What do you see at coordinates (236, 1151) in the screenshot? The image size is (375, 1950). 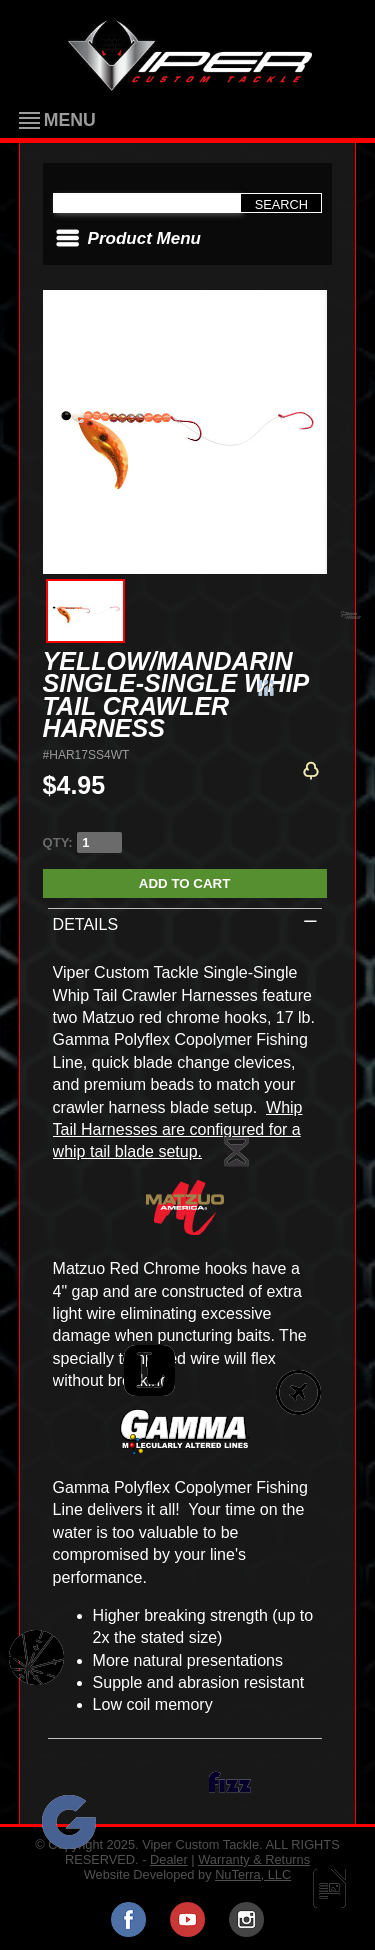 I see `indicates a process is in progress or loading` at bounding box center [236, 1151].